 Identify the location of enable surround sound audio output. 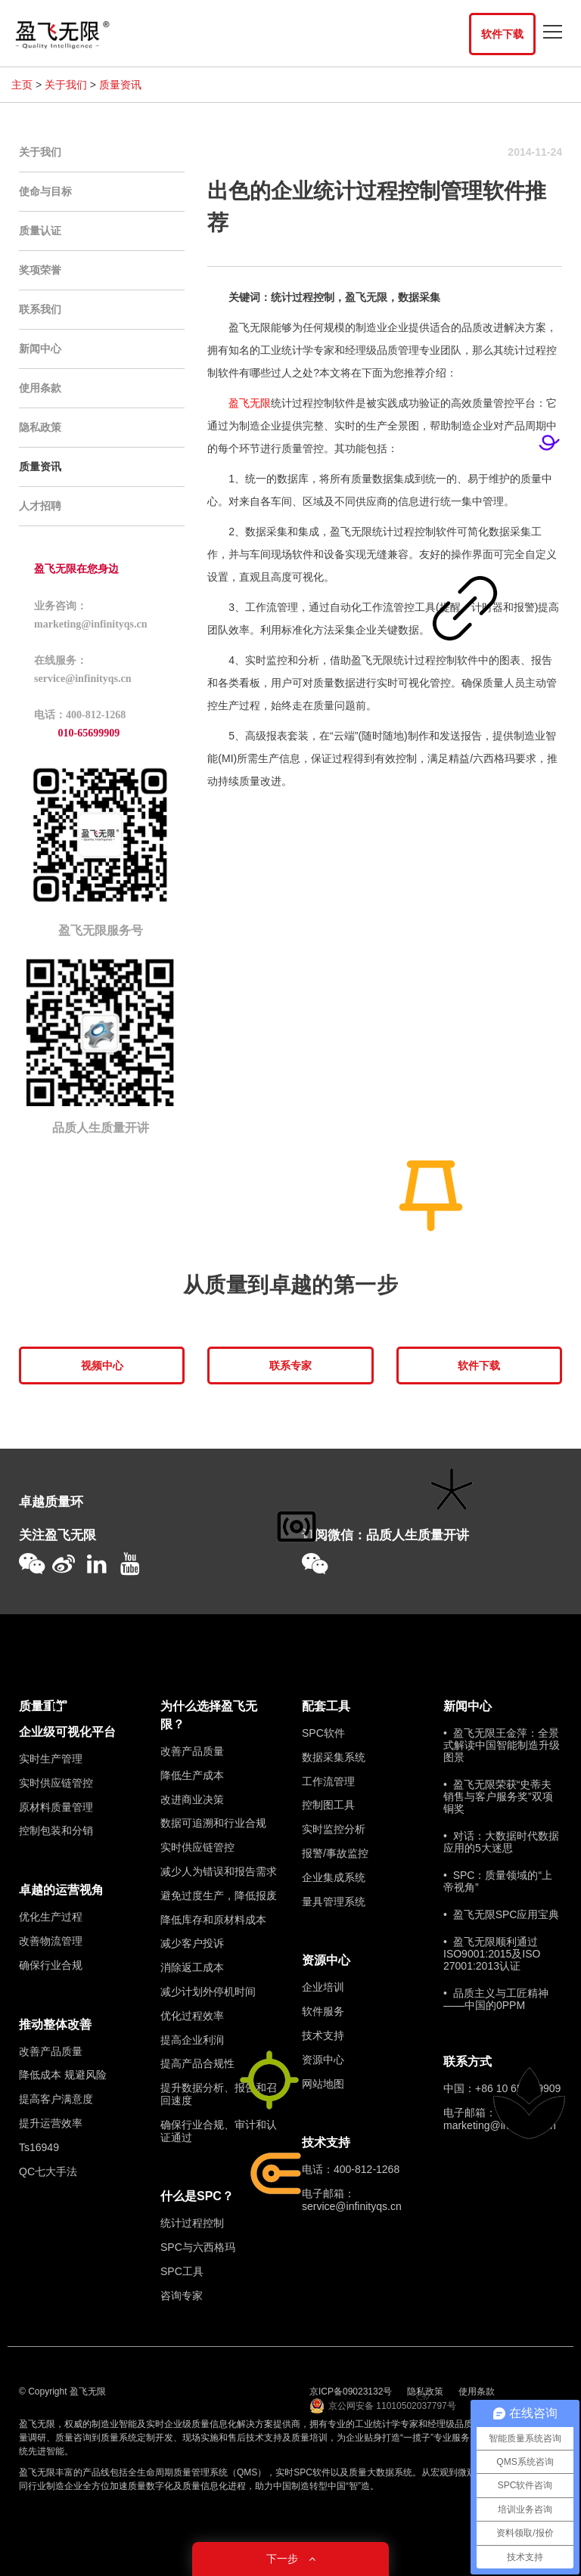
(297, 1527).